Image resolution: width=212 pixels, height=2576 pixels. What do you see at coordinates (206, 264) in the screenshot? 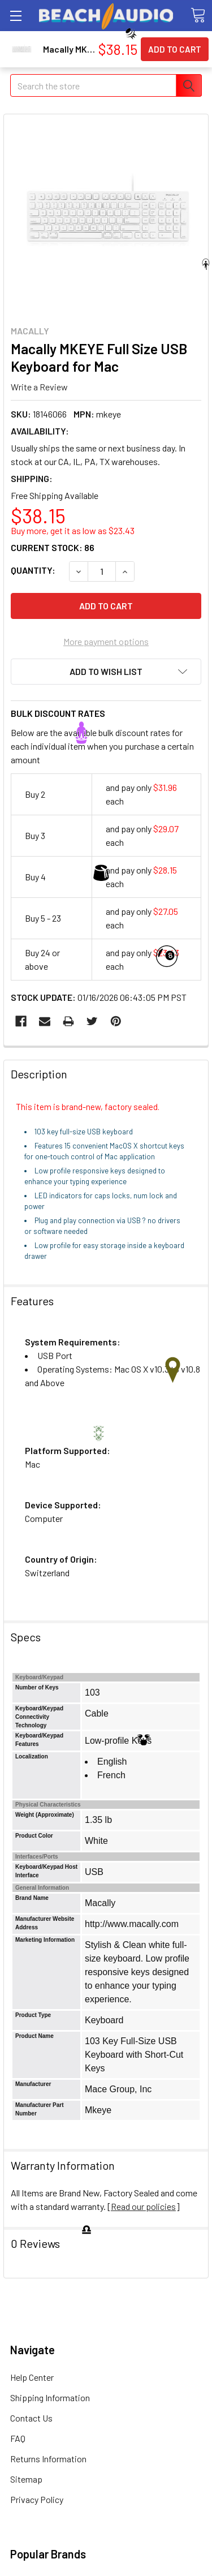
I see `access jump rope workout or exercise` at bounding box center [206, 264].